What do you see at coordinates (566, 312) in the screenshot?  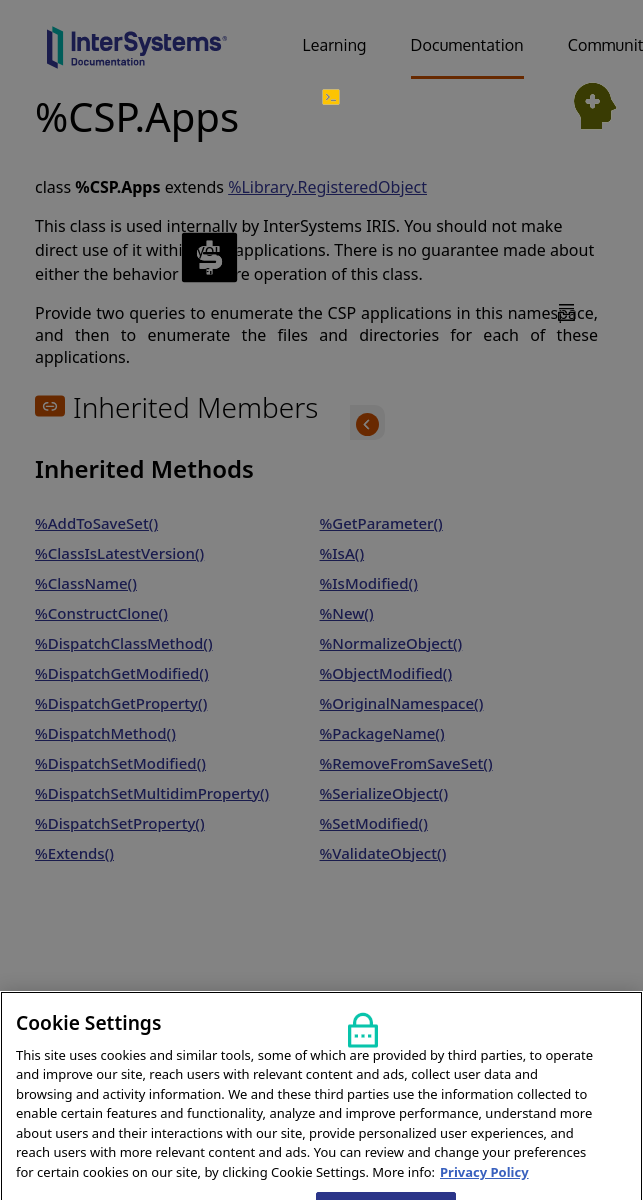 I see `access archived files or documents` at bounding box center [566, 312].